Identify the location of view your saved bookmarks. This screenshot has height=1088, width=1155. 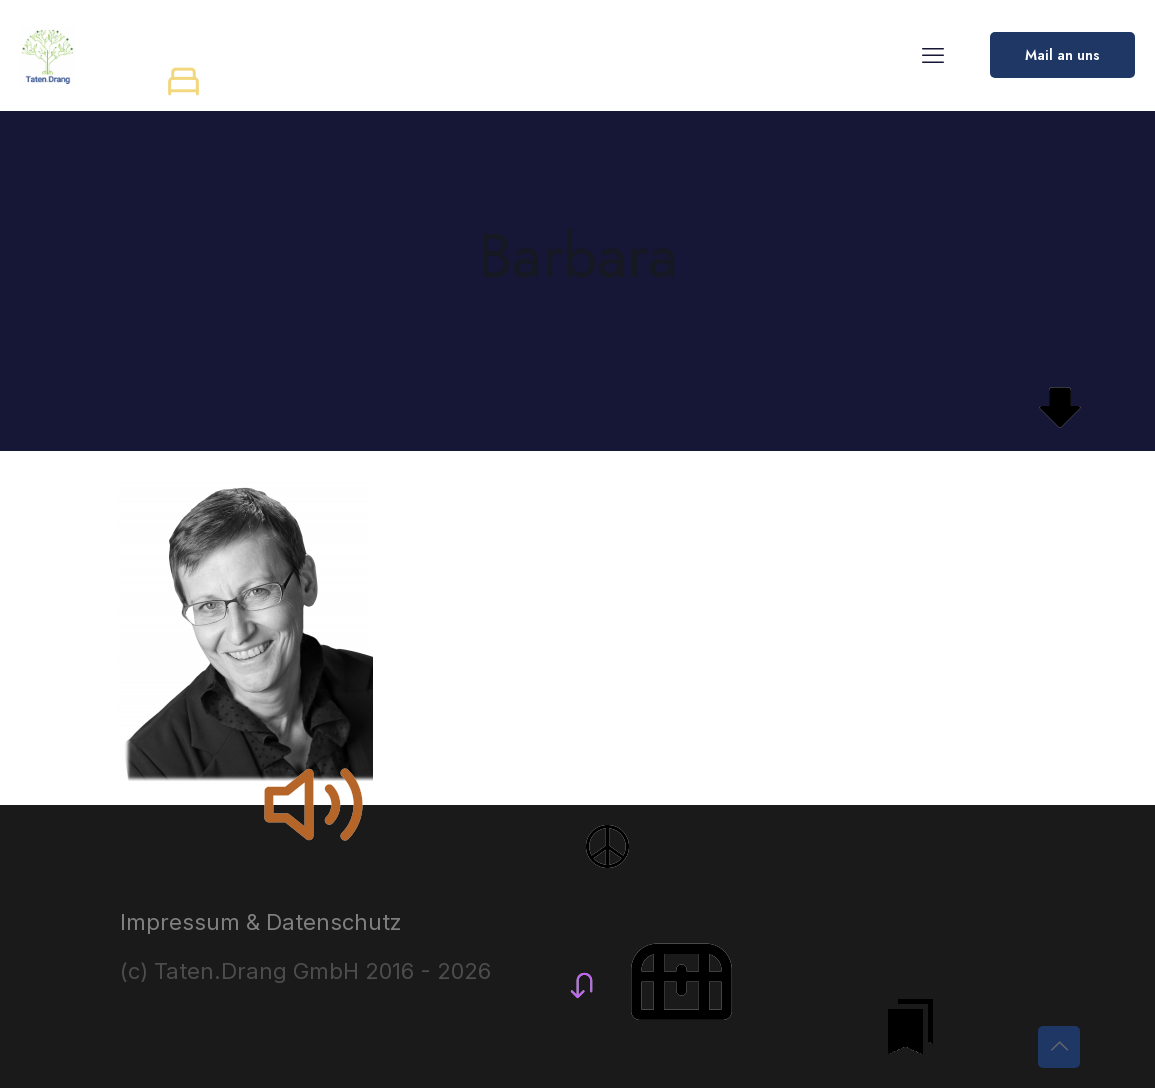
(910, 1026).